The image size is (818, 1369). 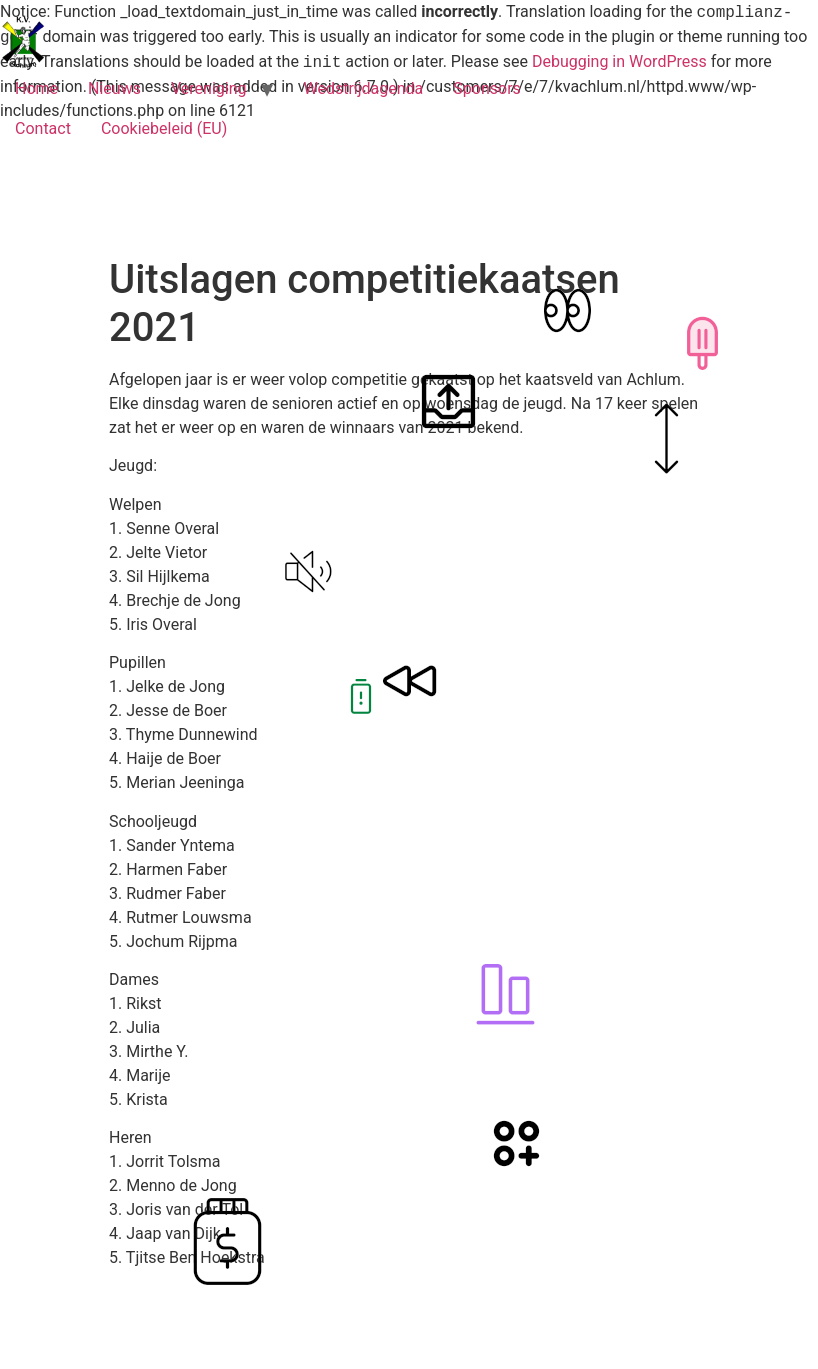 What do you see at coordinates (702, 342) in the screenshot?
I see `access dessert or frozen treats category` at bounding box center [702, 342].